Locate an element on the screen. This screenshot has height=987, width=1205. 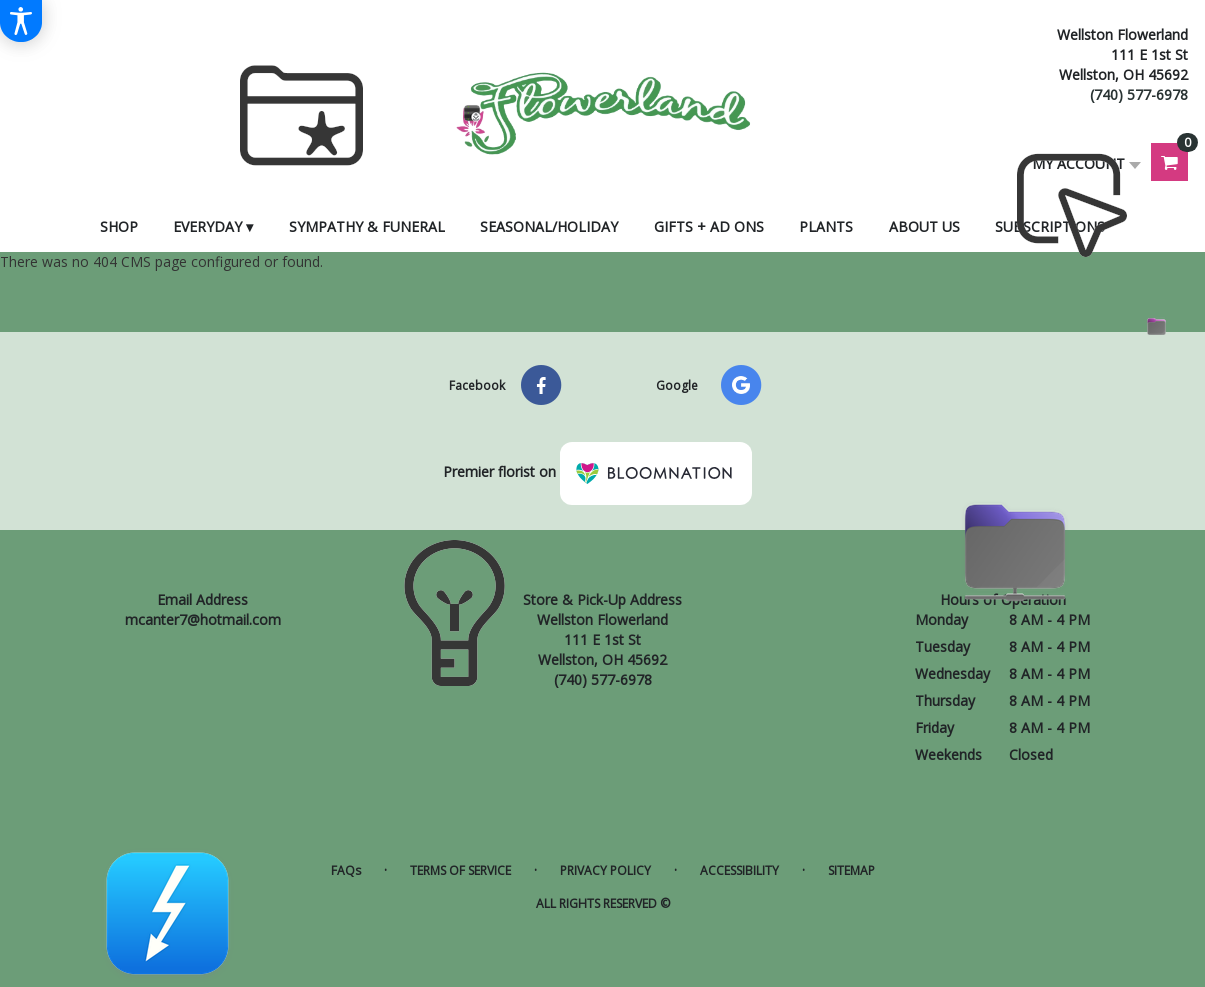
open sparkleshare folder is located at coordinates (301, 111).